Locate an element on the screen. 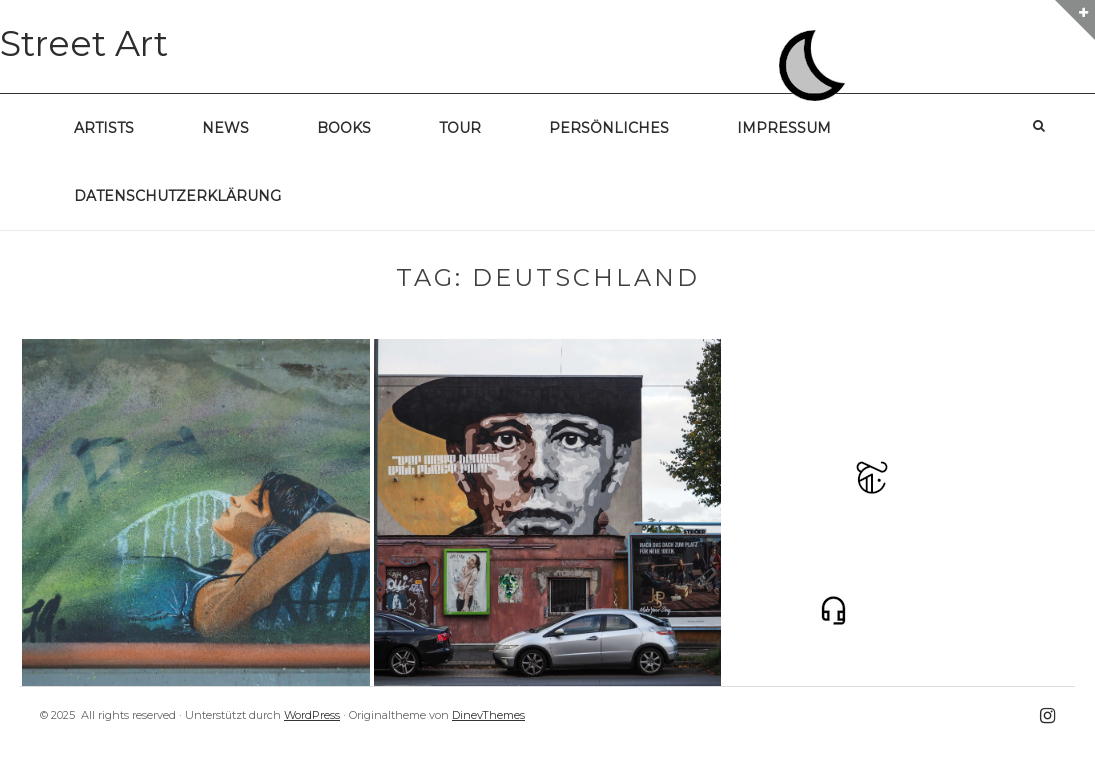 This screenshot has width=1095, height=757. contact customer support is located at coordinates (833, 610).